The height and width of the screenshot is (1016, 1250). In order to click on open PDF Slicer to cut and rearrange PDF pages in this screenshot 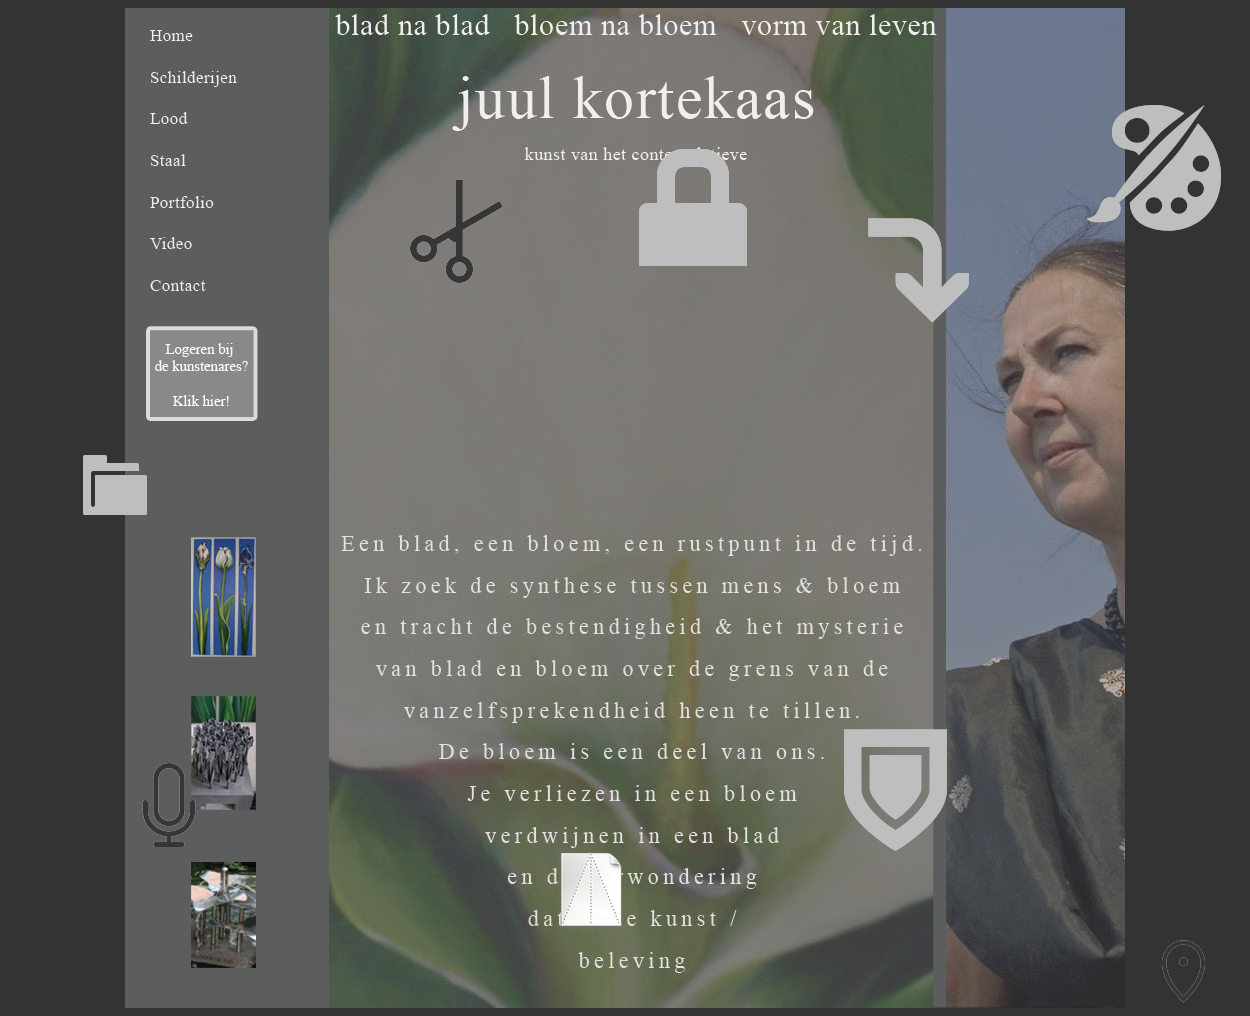, I will do `click(456, 228)`.